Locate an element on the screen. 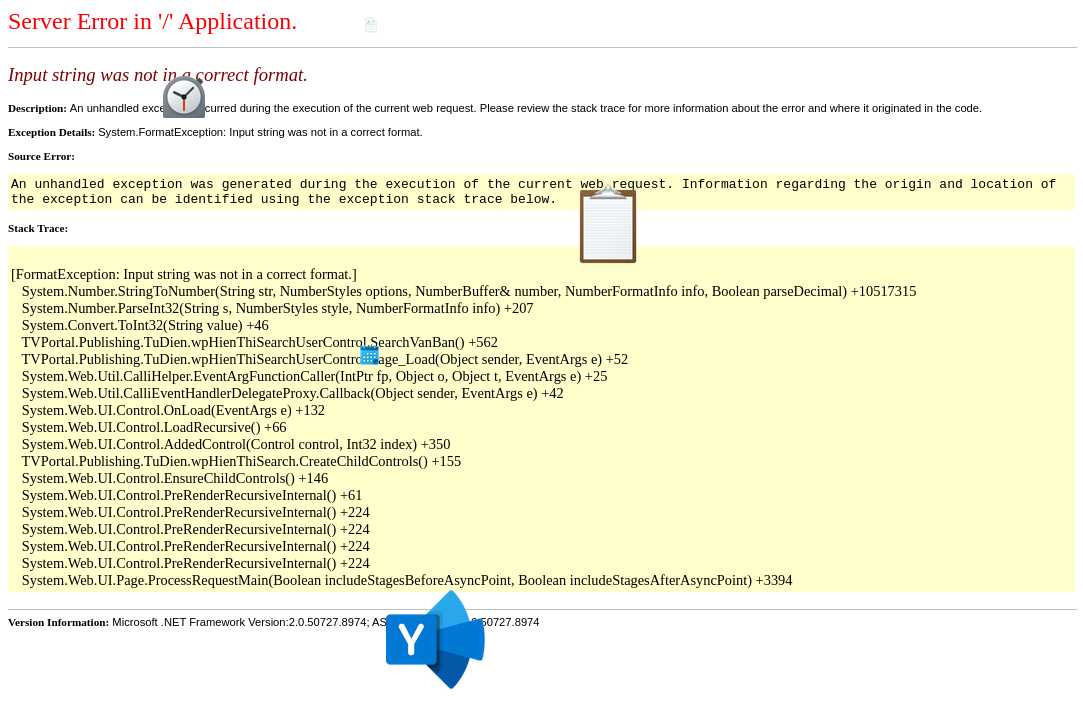  open the alarm clock app is located at coordinates (184, 97).